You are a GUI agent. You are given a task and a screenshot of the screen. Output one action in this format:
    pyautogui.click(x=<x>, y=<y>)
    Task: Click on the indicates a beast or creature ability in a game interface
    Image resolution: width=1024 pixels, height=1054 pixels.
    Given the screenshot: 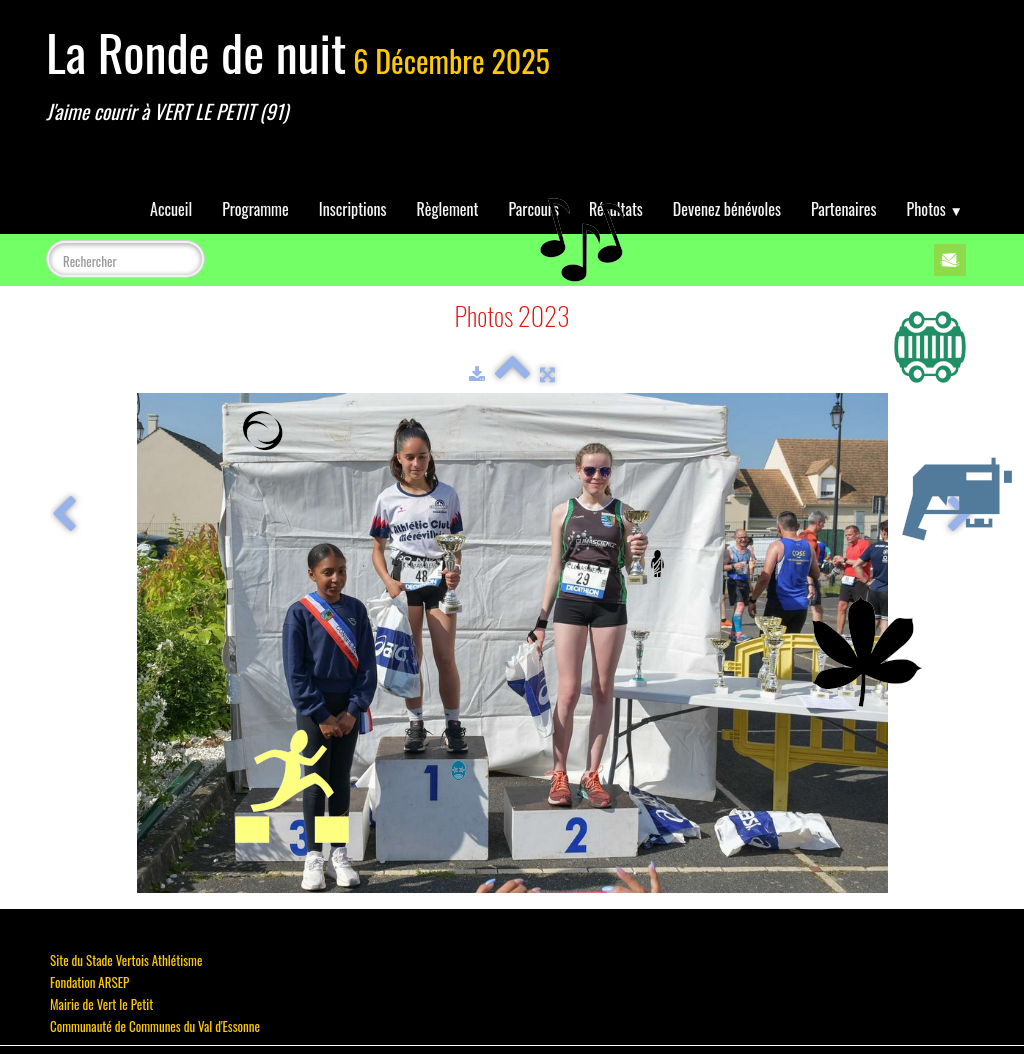 What is the action you would take?
    pyautogui.click(x=262, y=430)
    